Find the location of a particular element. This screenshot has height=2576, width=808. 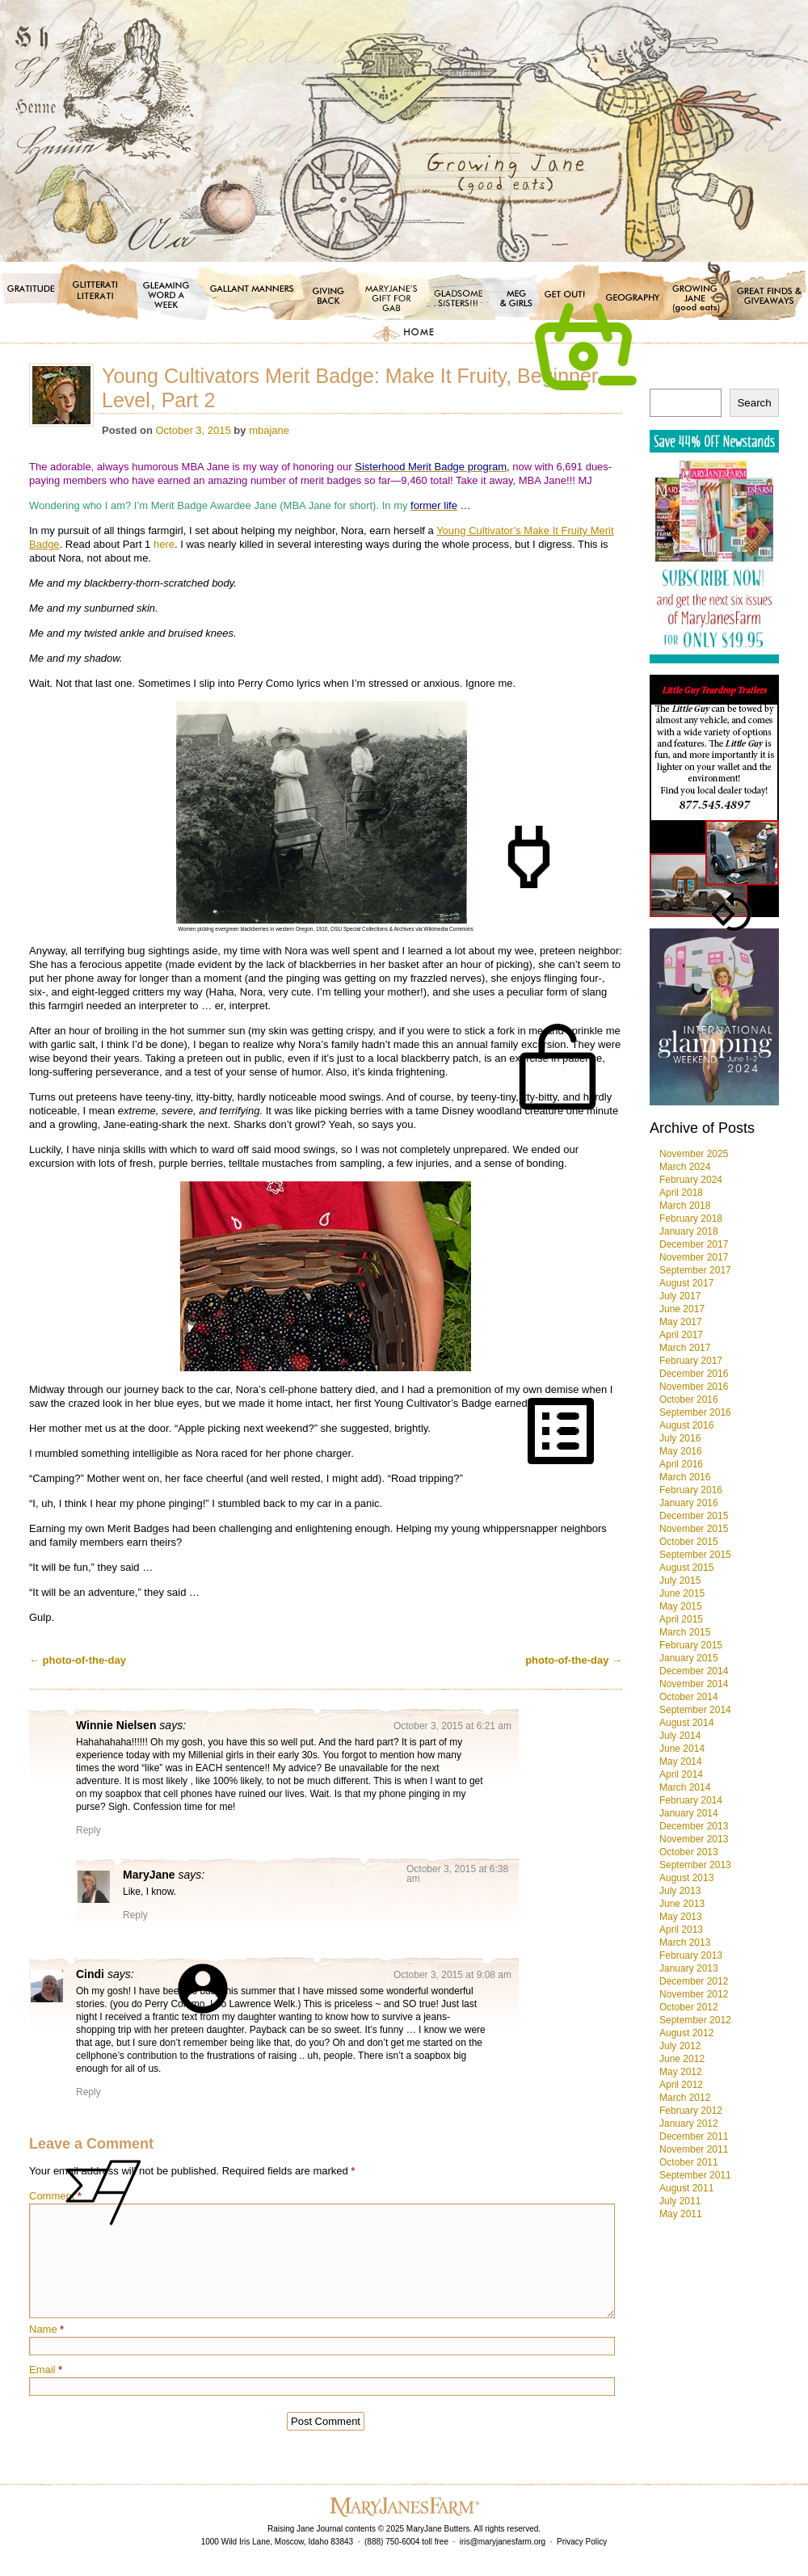

unlock or access secured content is located at coordinates (558, 1071).